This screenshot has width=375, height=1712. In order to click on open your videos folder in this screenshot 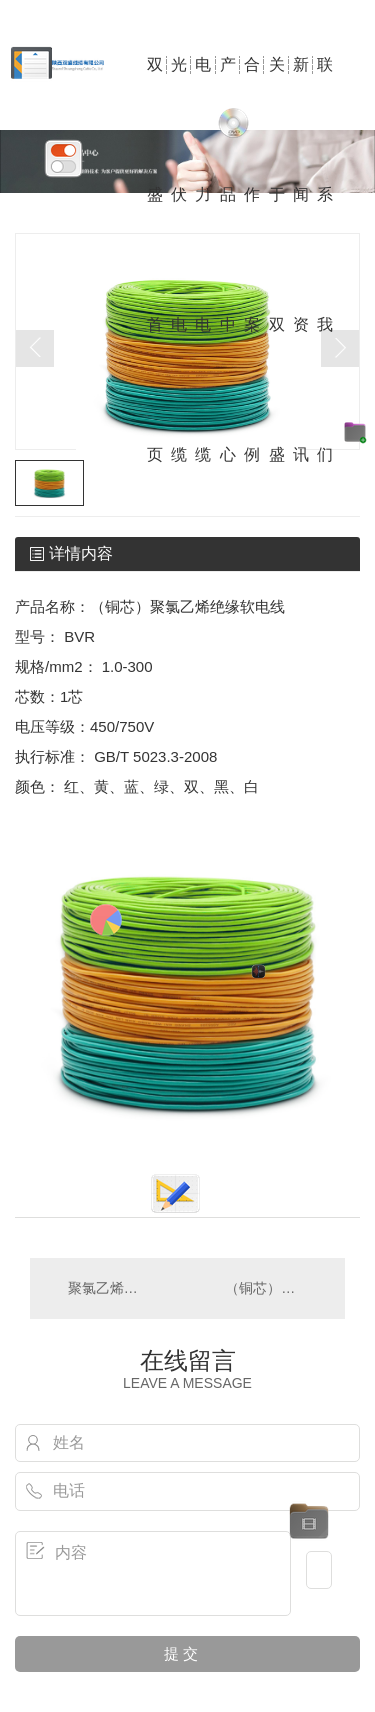, I will do `click(309, 1521)`.